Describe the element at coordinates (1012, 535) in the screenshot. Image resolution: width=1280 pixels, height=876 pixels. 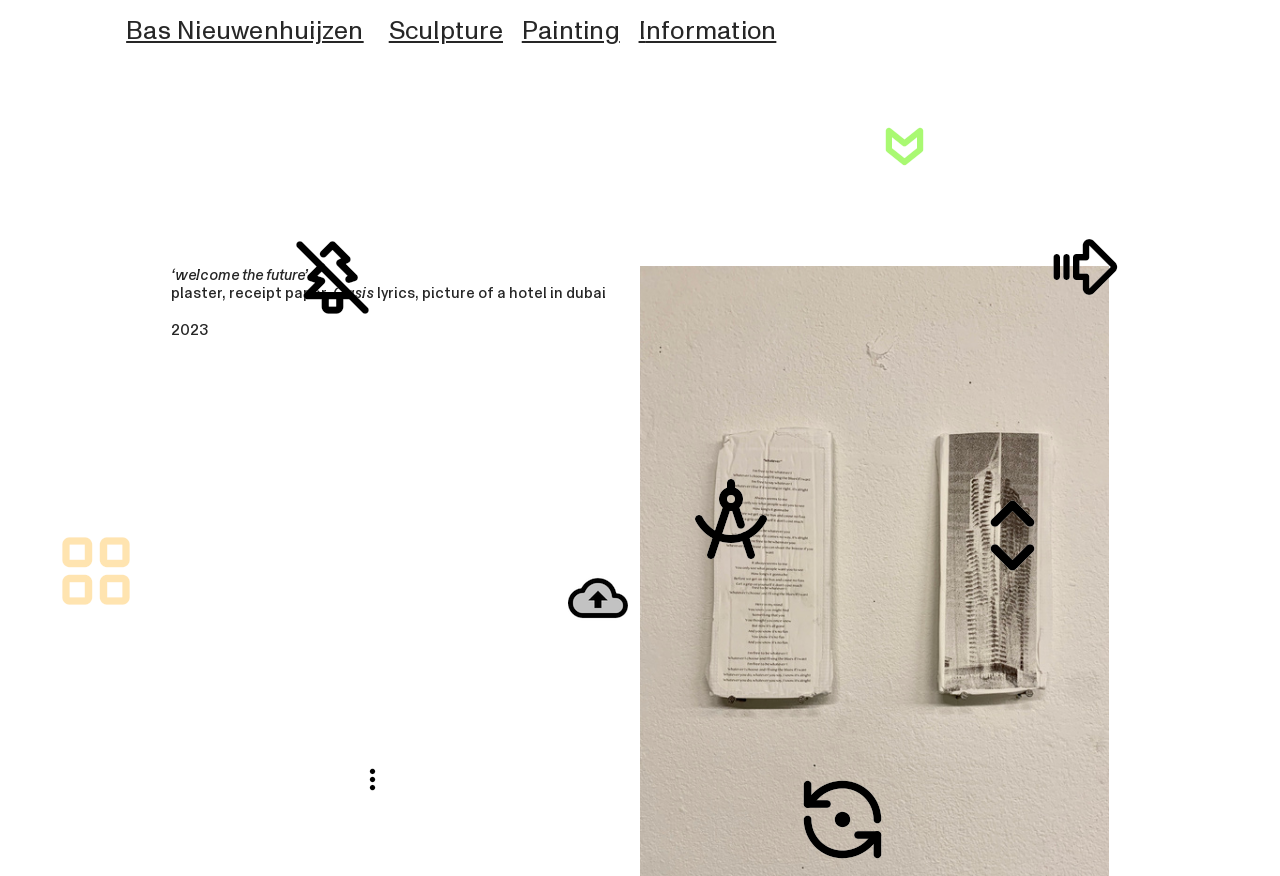
I see `expand or collapse a dropdown menu` at that location.